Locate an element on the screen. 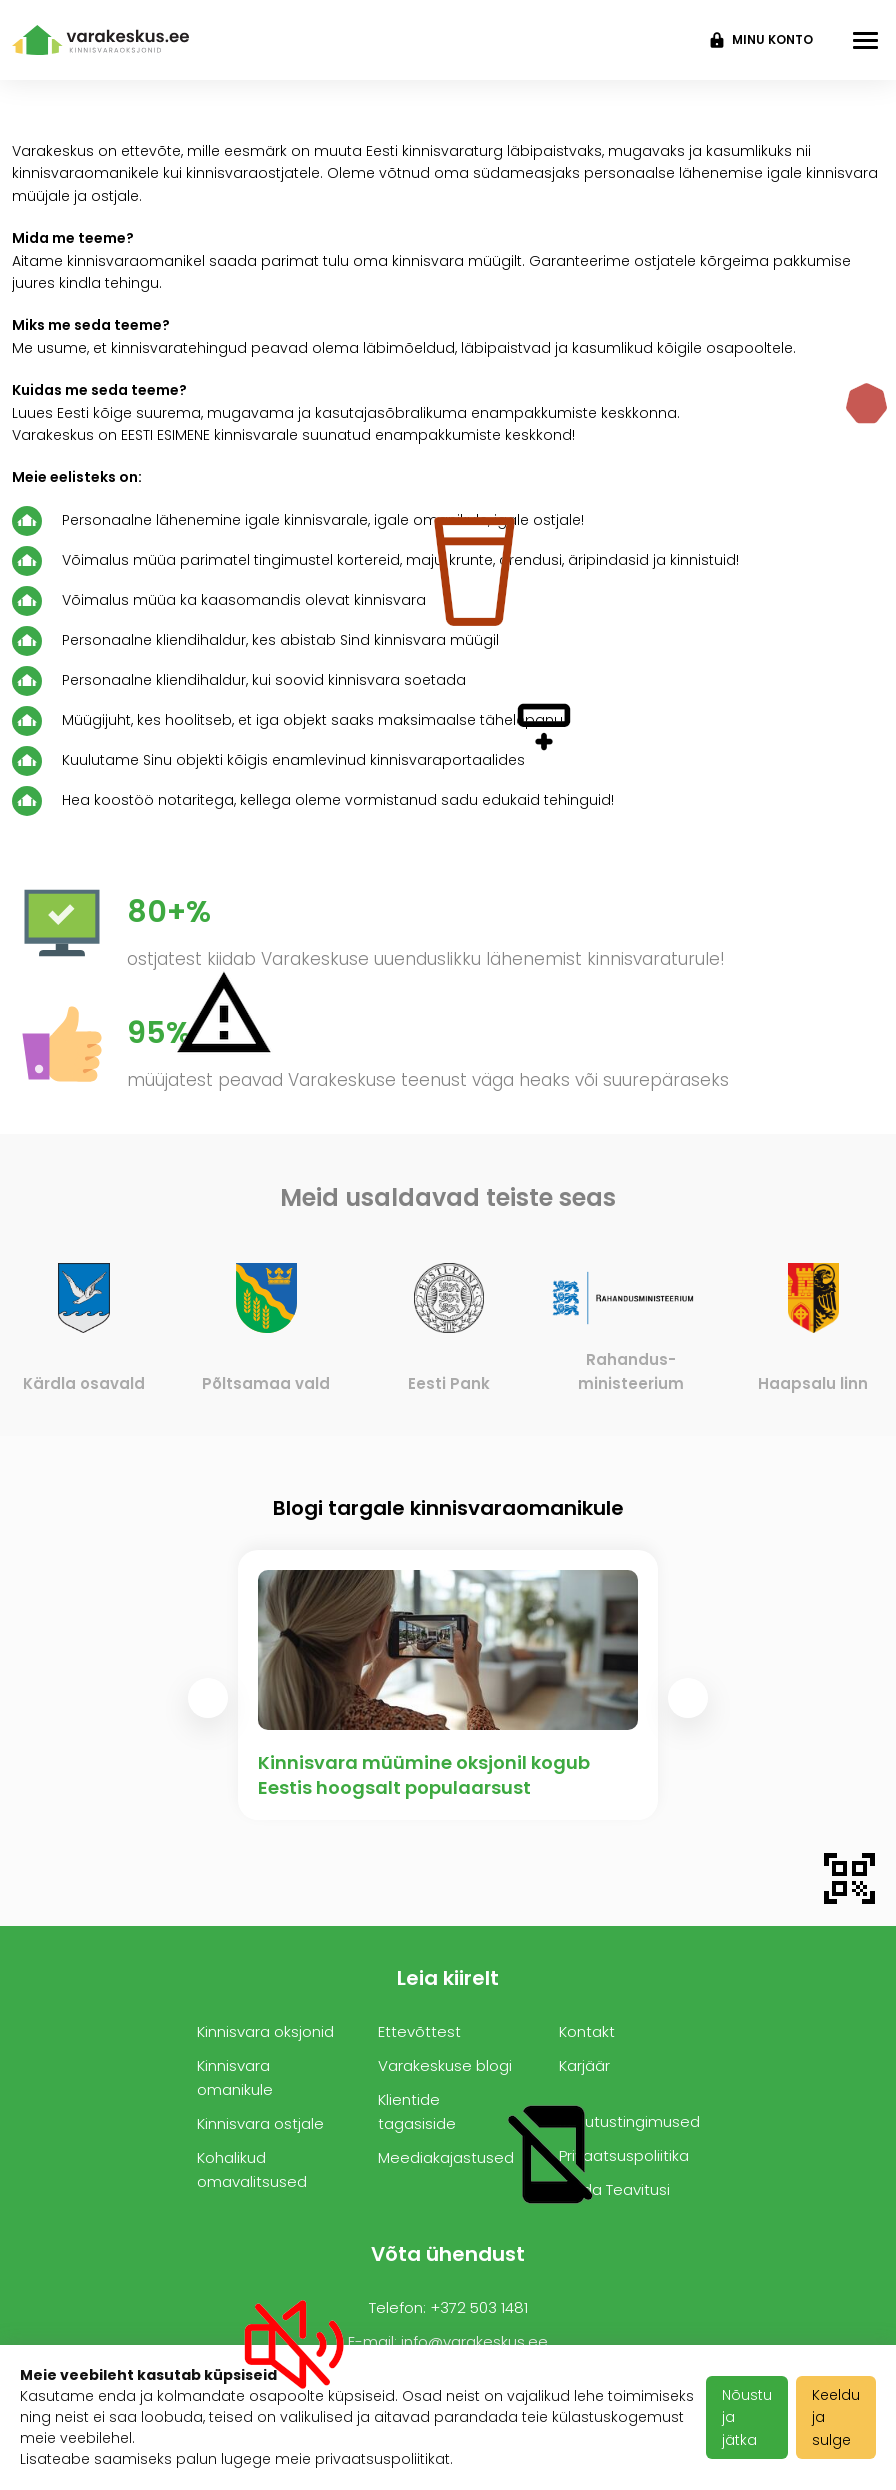 This screenshot has width=896, height=2490. indicates a warning or caution state is located at coordinates (224, 1014).